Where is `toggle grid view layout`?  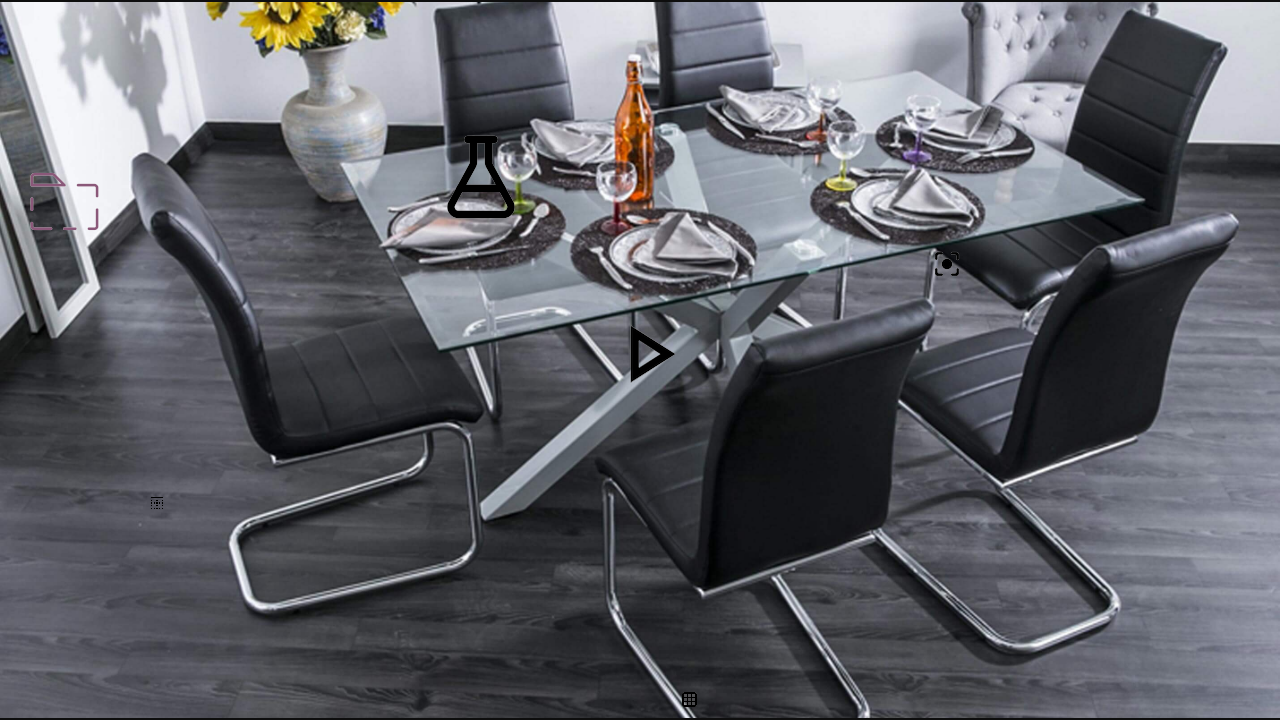
toggle grid view layout is located at coordinates (689, 699).